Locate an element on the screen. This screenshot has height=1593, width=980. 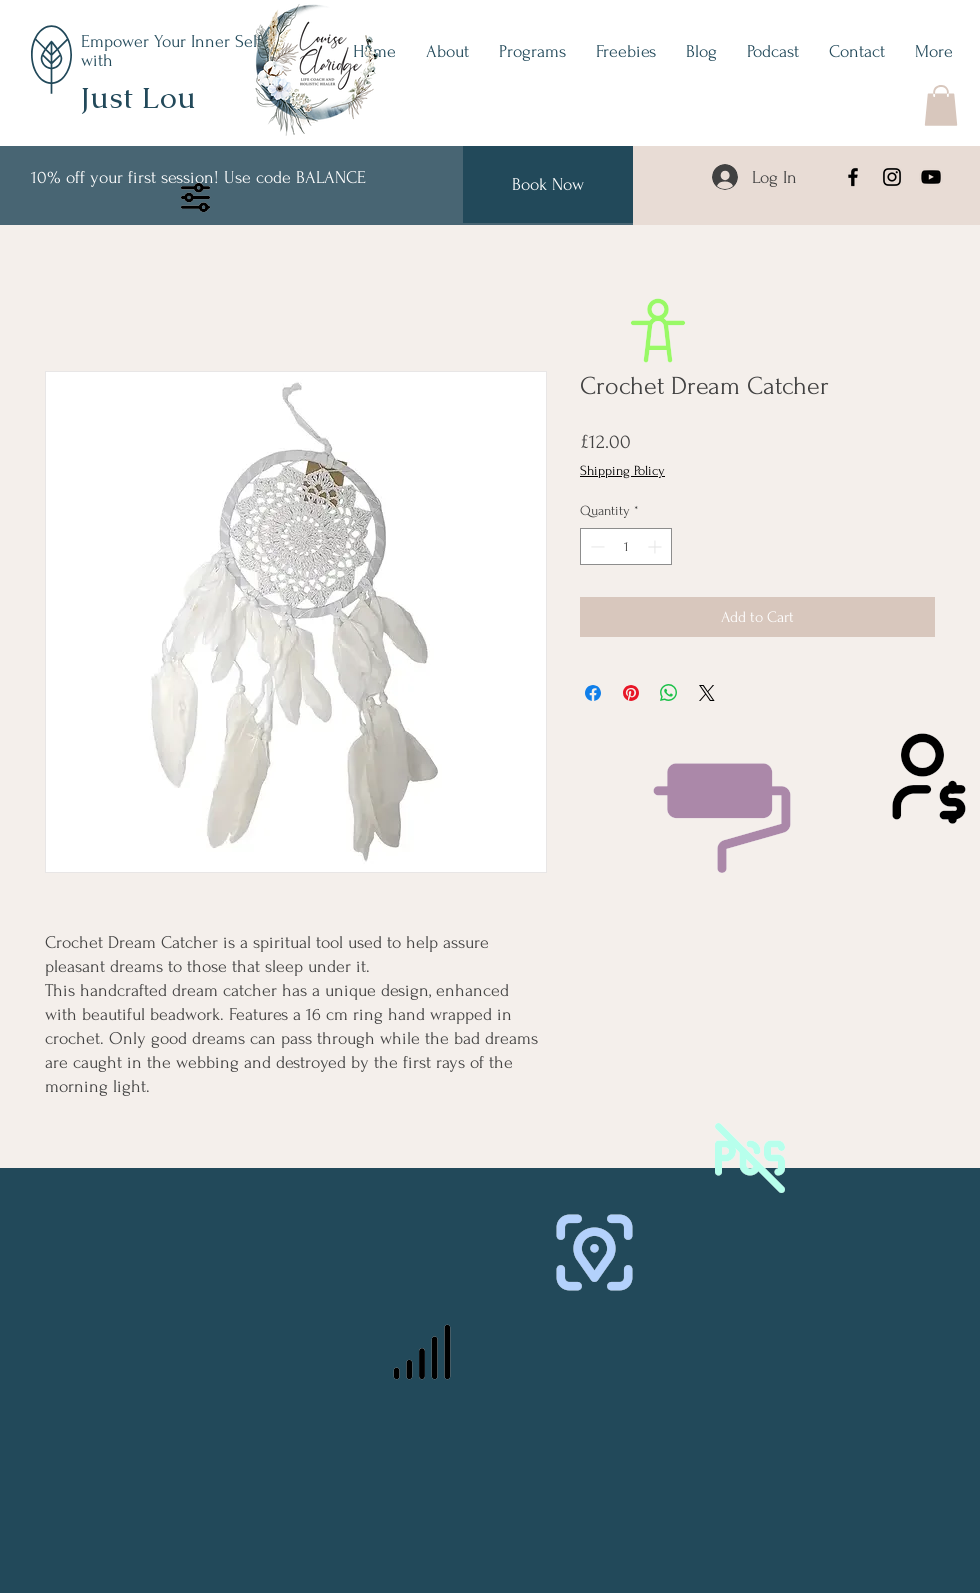
http post request disabled or unavailable is located at coordinates (750, 1158).